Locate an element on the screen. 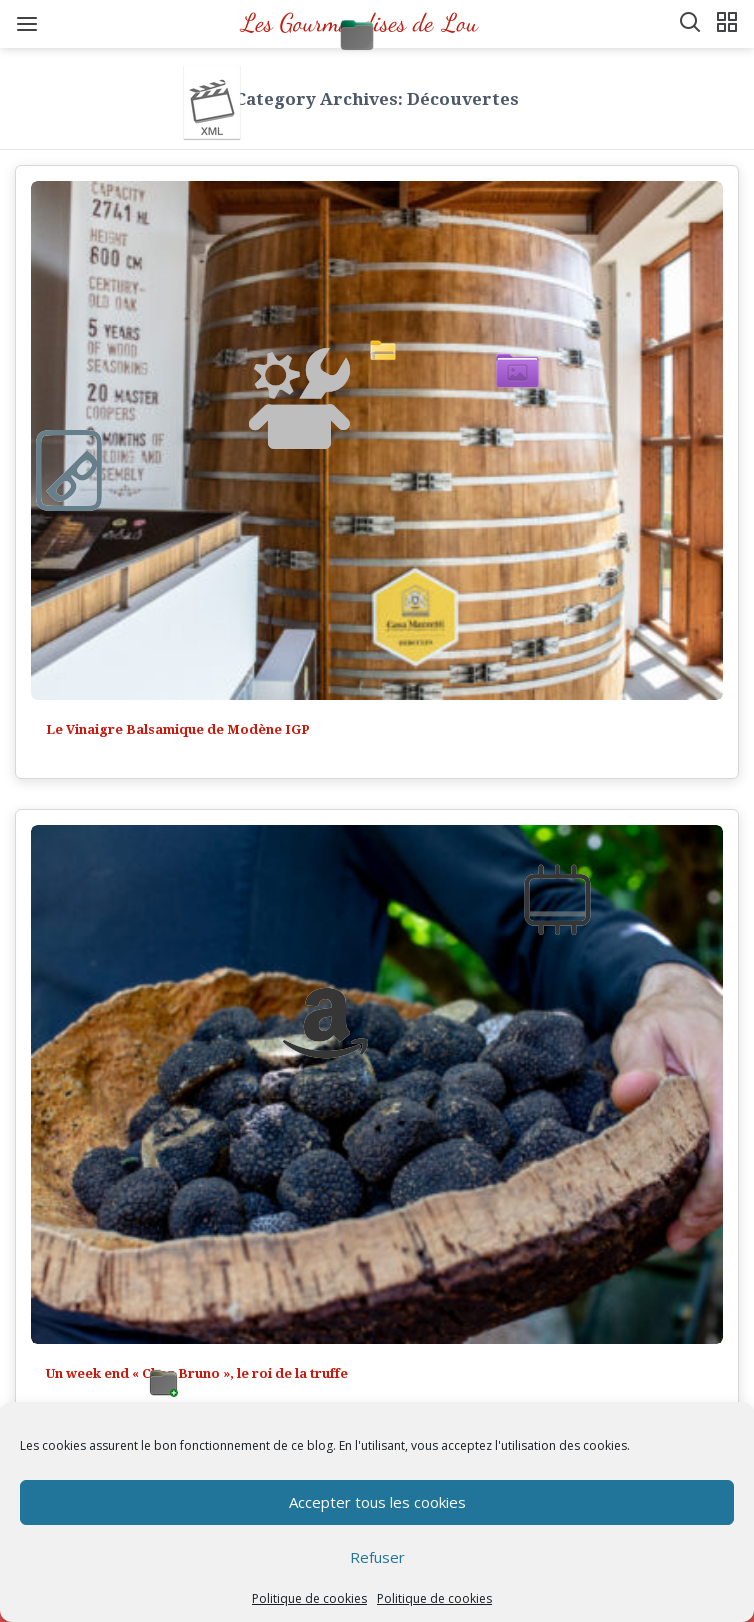 The image size is (754, 1622). open file folder is located at coordinates (357, 35).